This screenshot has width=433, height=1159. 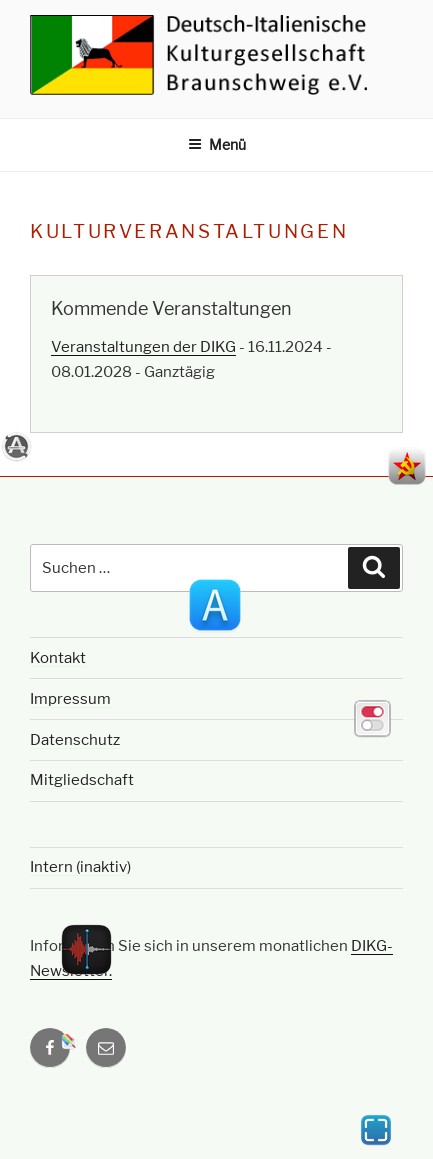 What do you see at coordinates (215, 605) in the screenshot?
I see `open fcitx input method settings` at bounding box center [215, 605].